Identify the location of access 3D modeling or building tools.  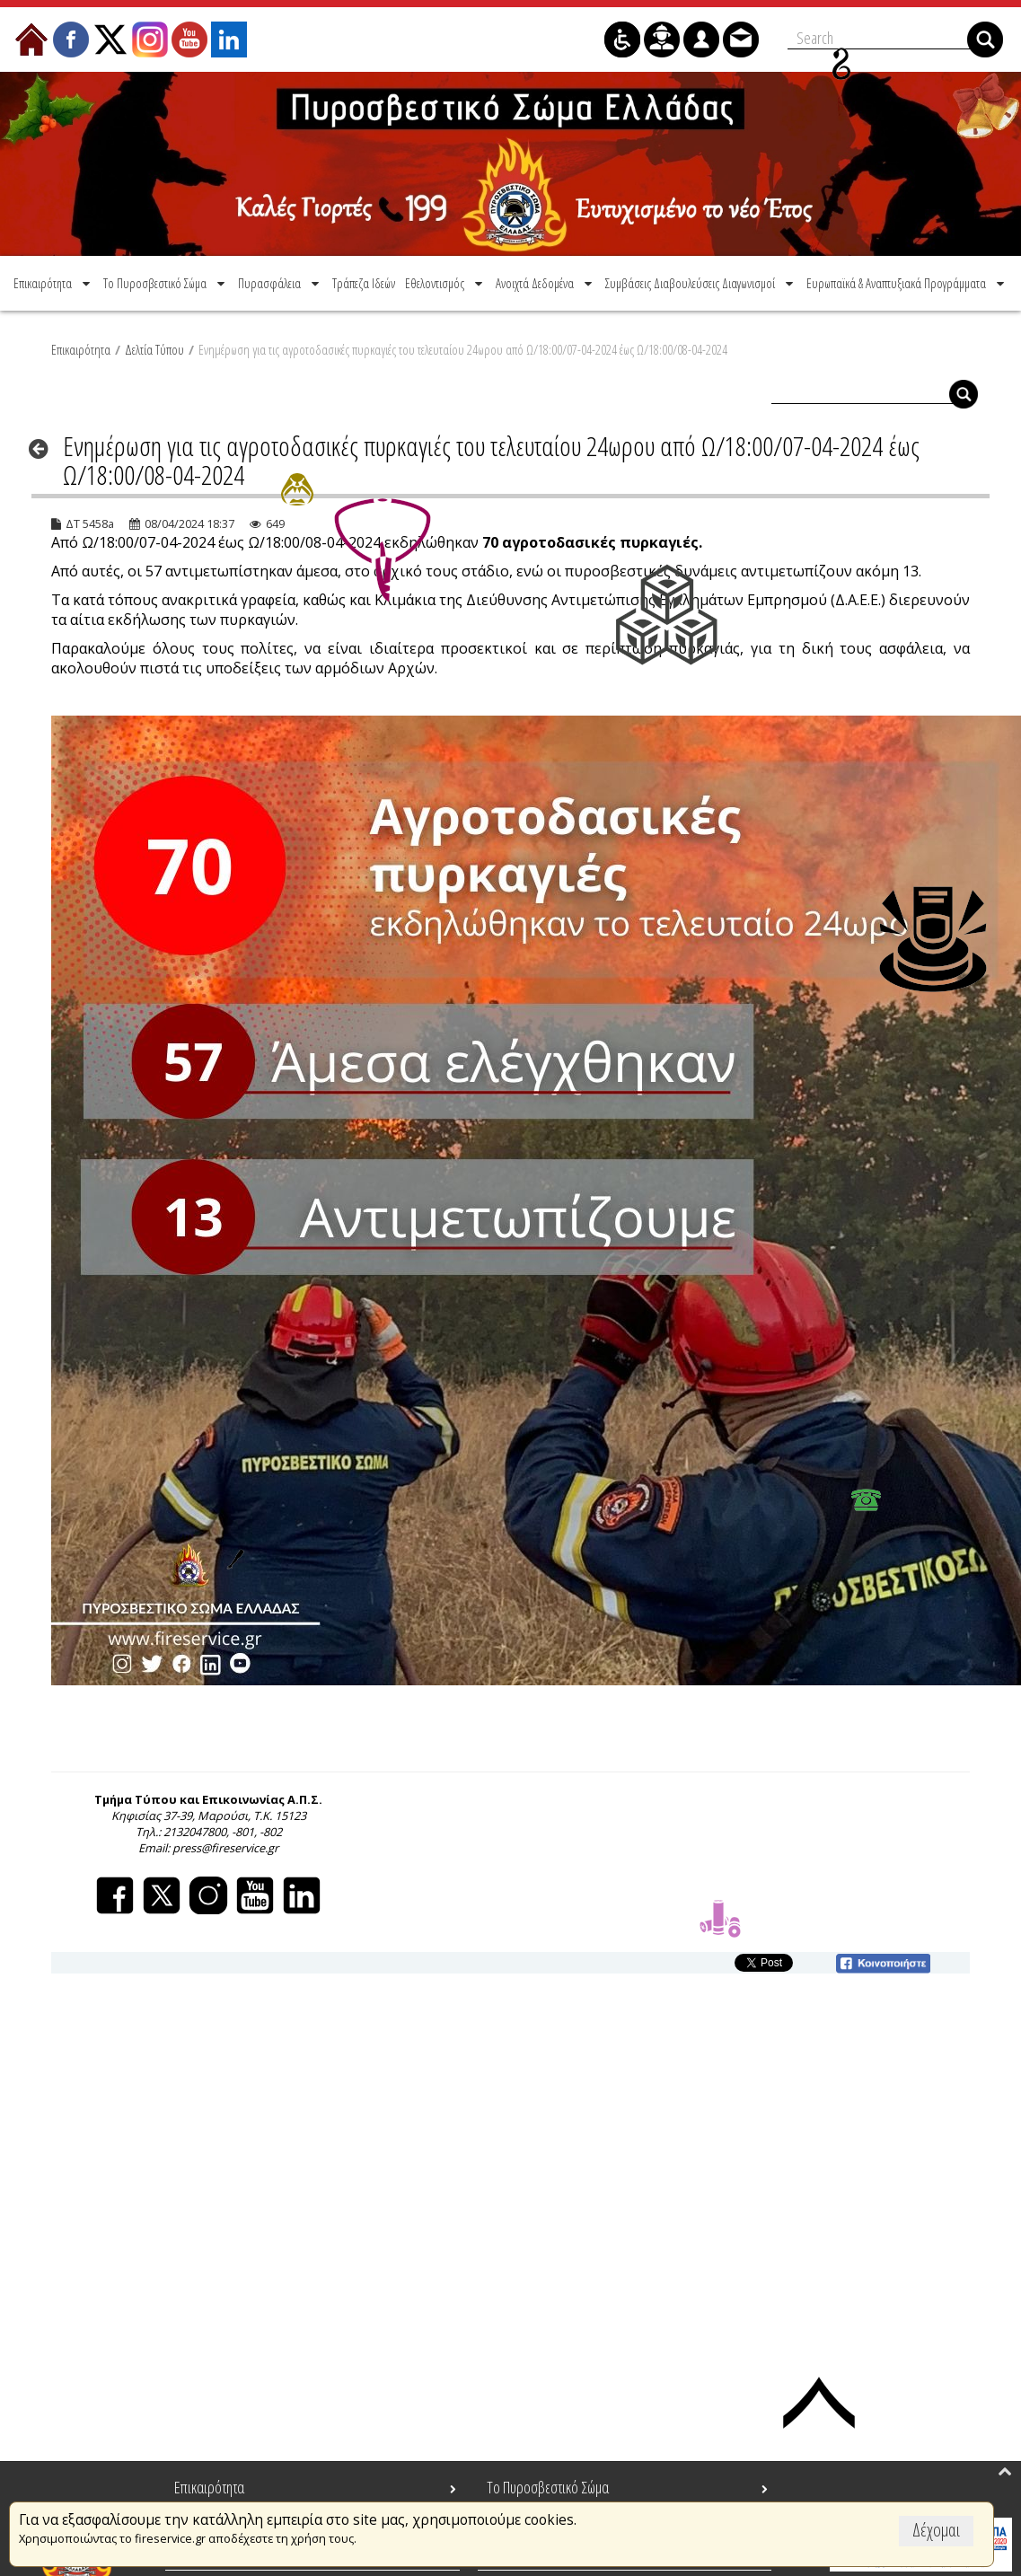
(666, 614).